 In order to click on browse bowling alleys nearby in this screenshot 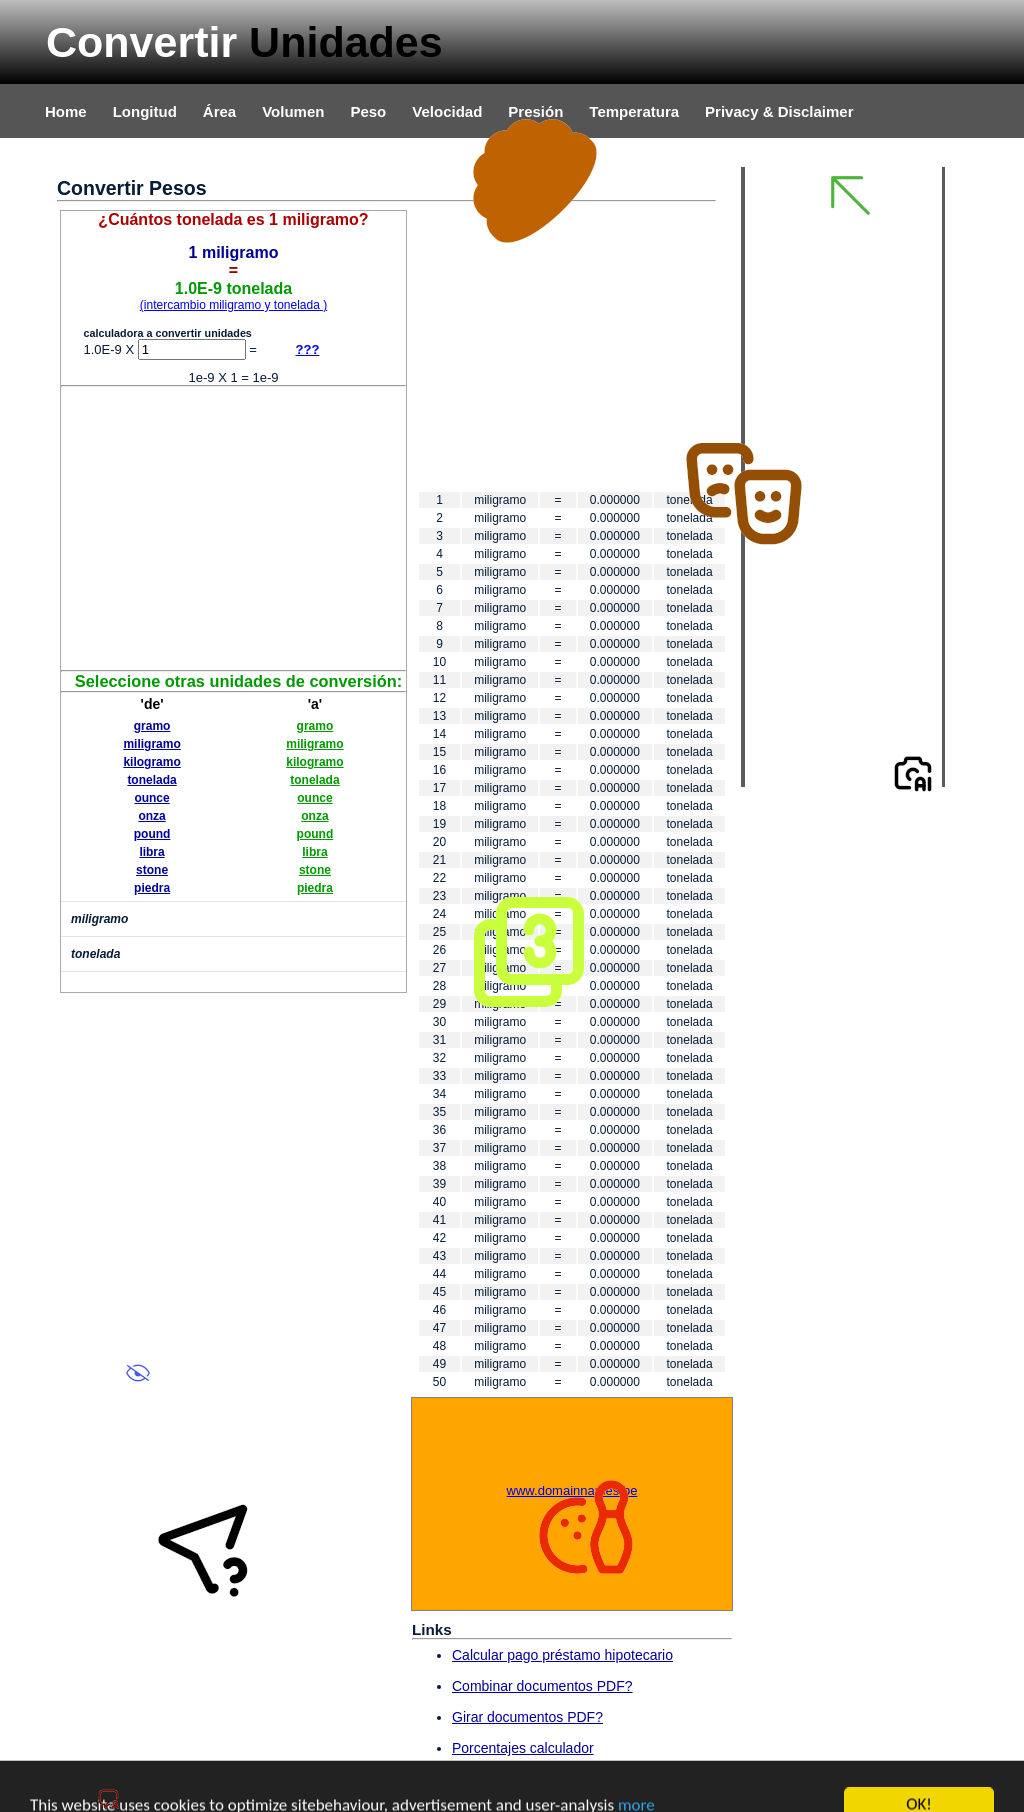, I will do `click(586, 1527)`.